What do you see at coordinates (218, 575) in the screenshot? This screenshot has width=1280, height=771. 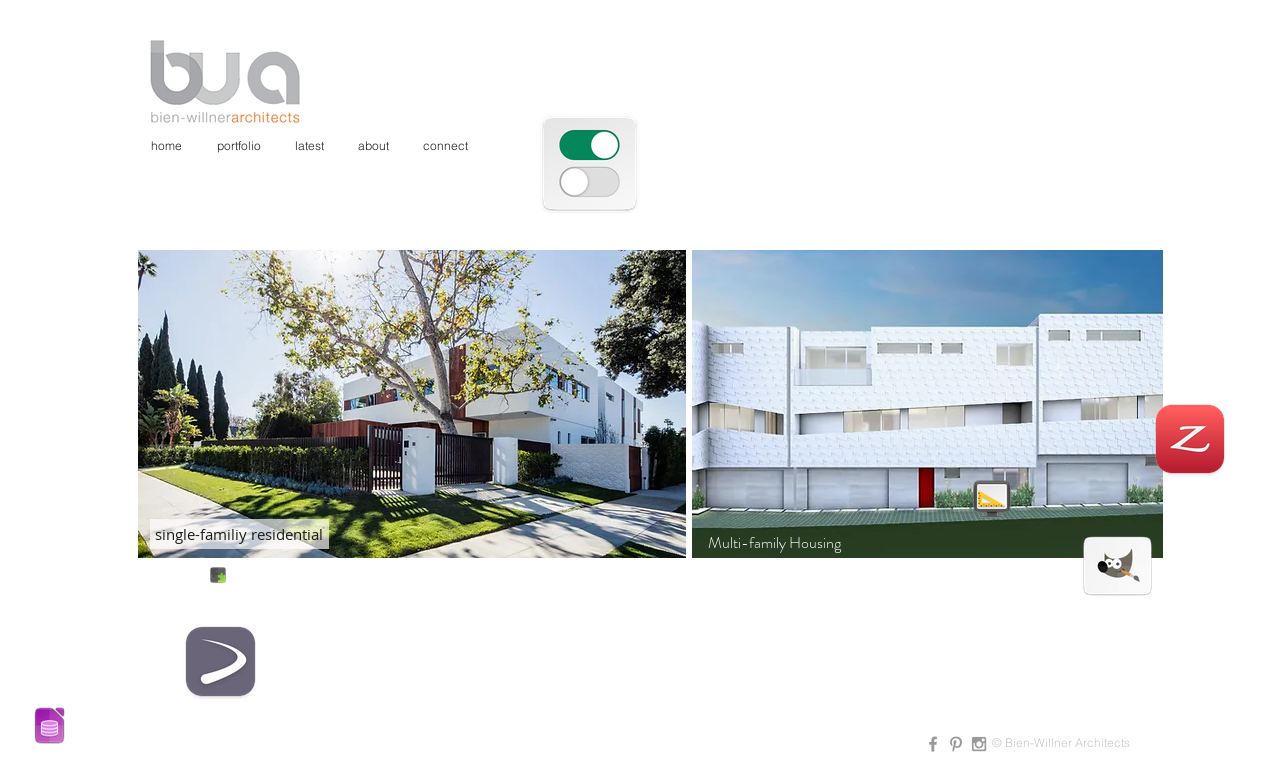 I see `open gnome extensions manager` at bounding box center [218, 575].